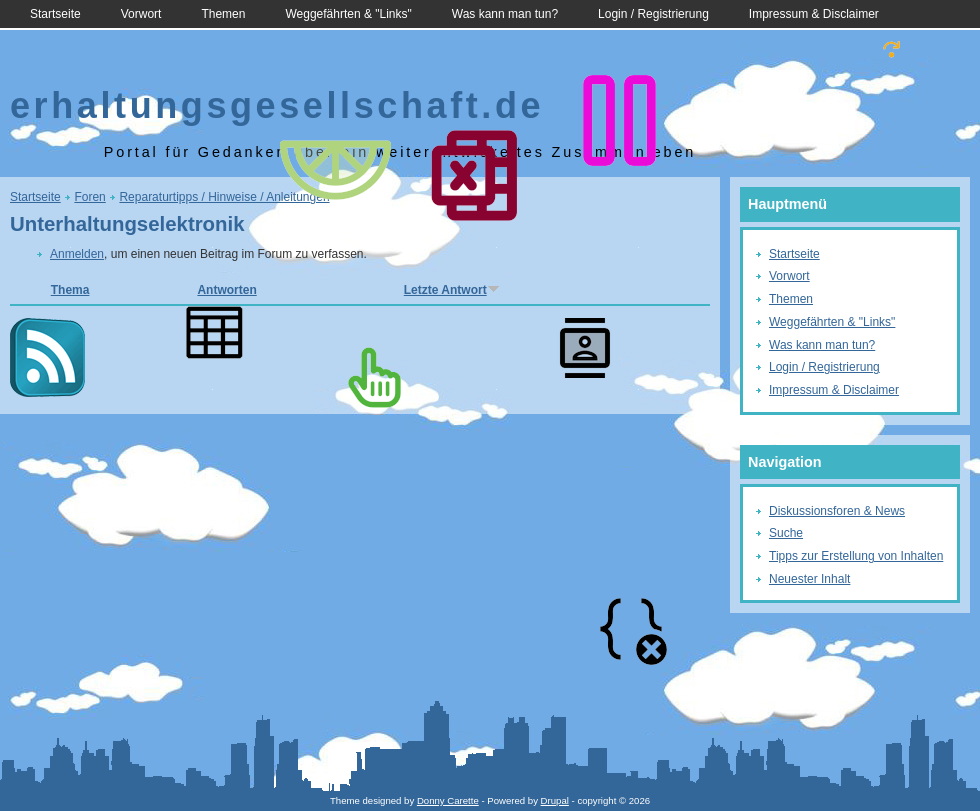  I want to click on indicates a syntax error with mismatched brackets, so click(631, 629).